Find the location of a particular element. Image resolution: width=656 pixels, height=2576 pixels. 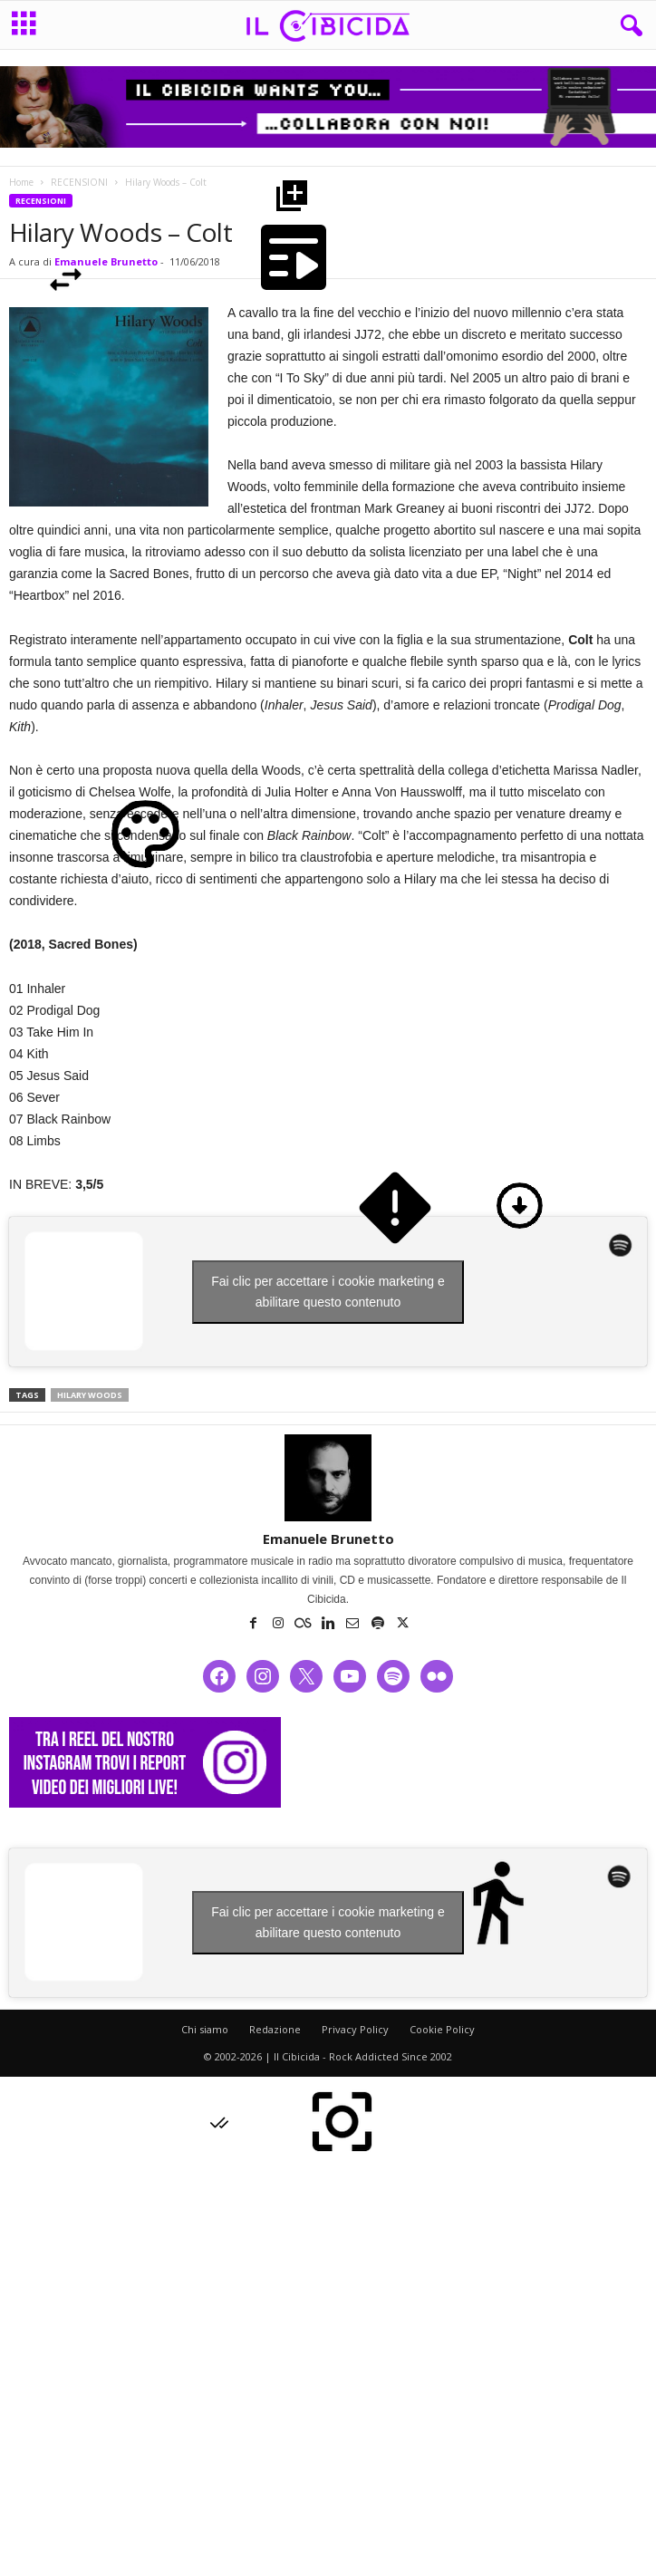

message has been read or seen is located at coordinates (219, 2123).